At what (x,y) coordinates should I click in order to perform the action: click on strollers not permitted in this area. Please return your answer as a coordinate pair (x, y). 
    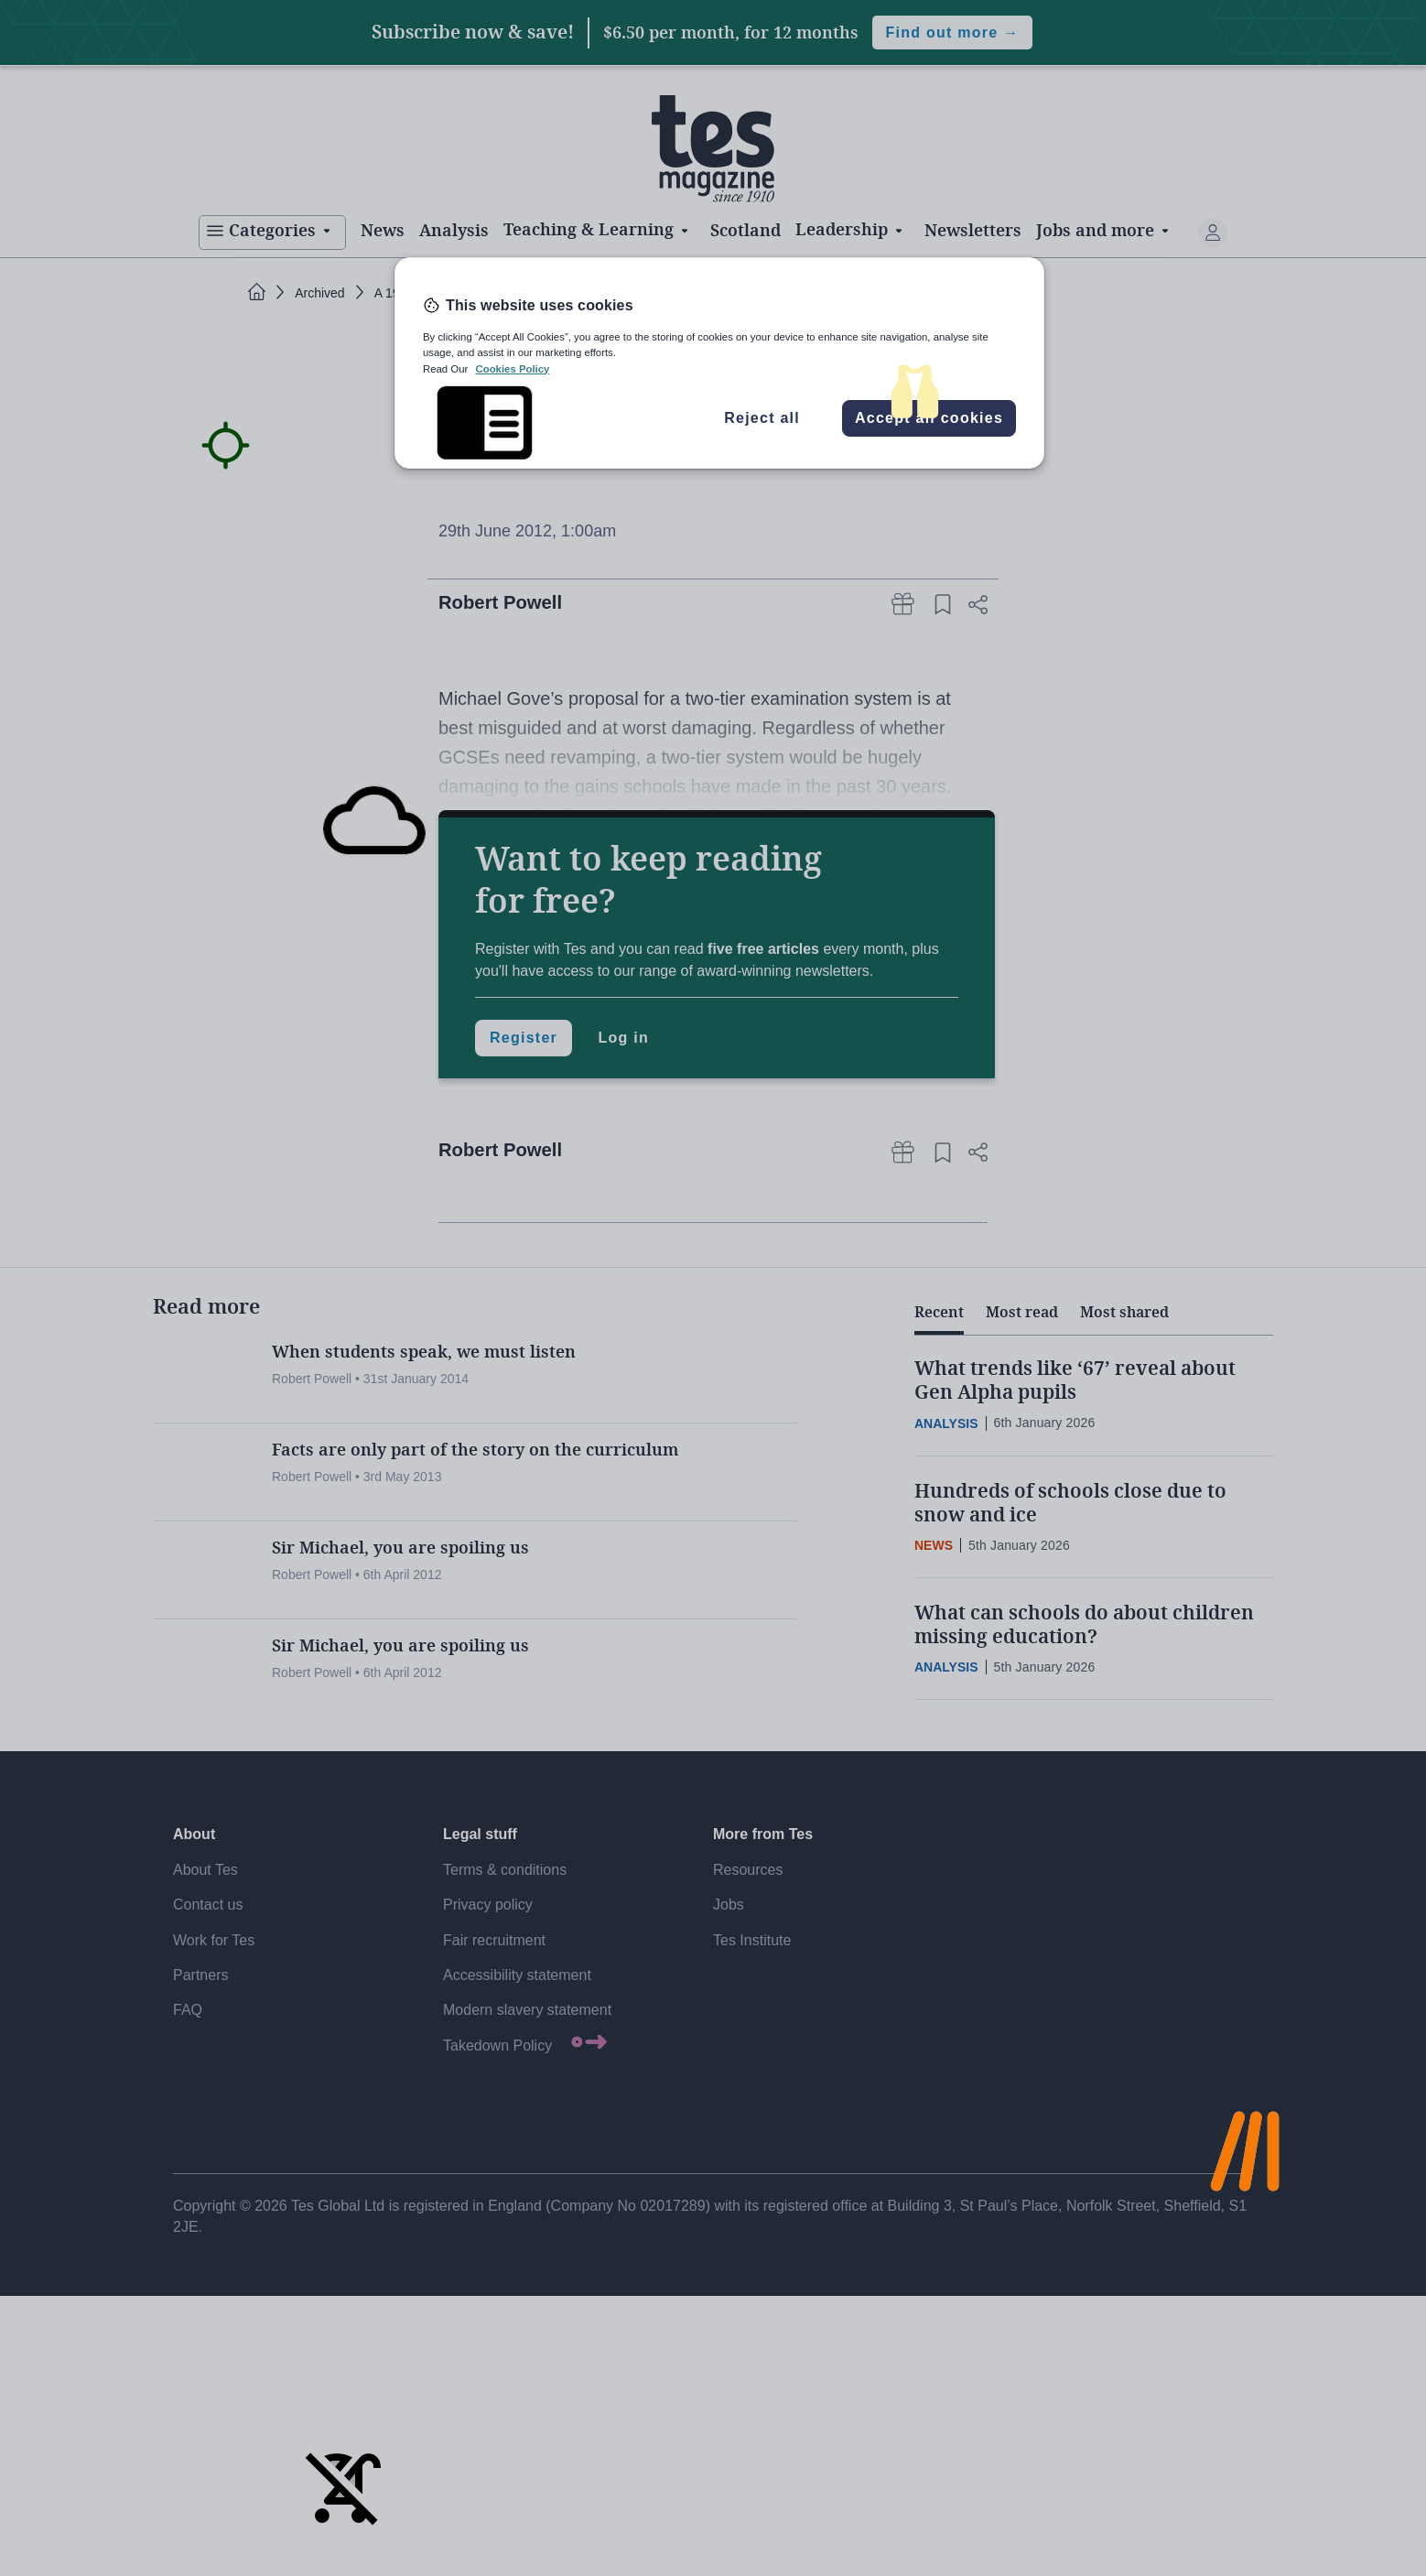
    Looking at the image, I should click on (344, 2486).